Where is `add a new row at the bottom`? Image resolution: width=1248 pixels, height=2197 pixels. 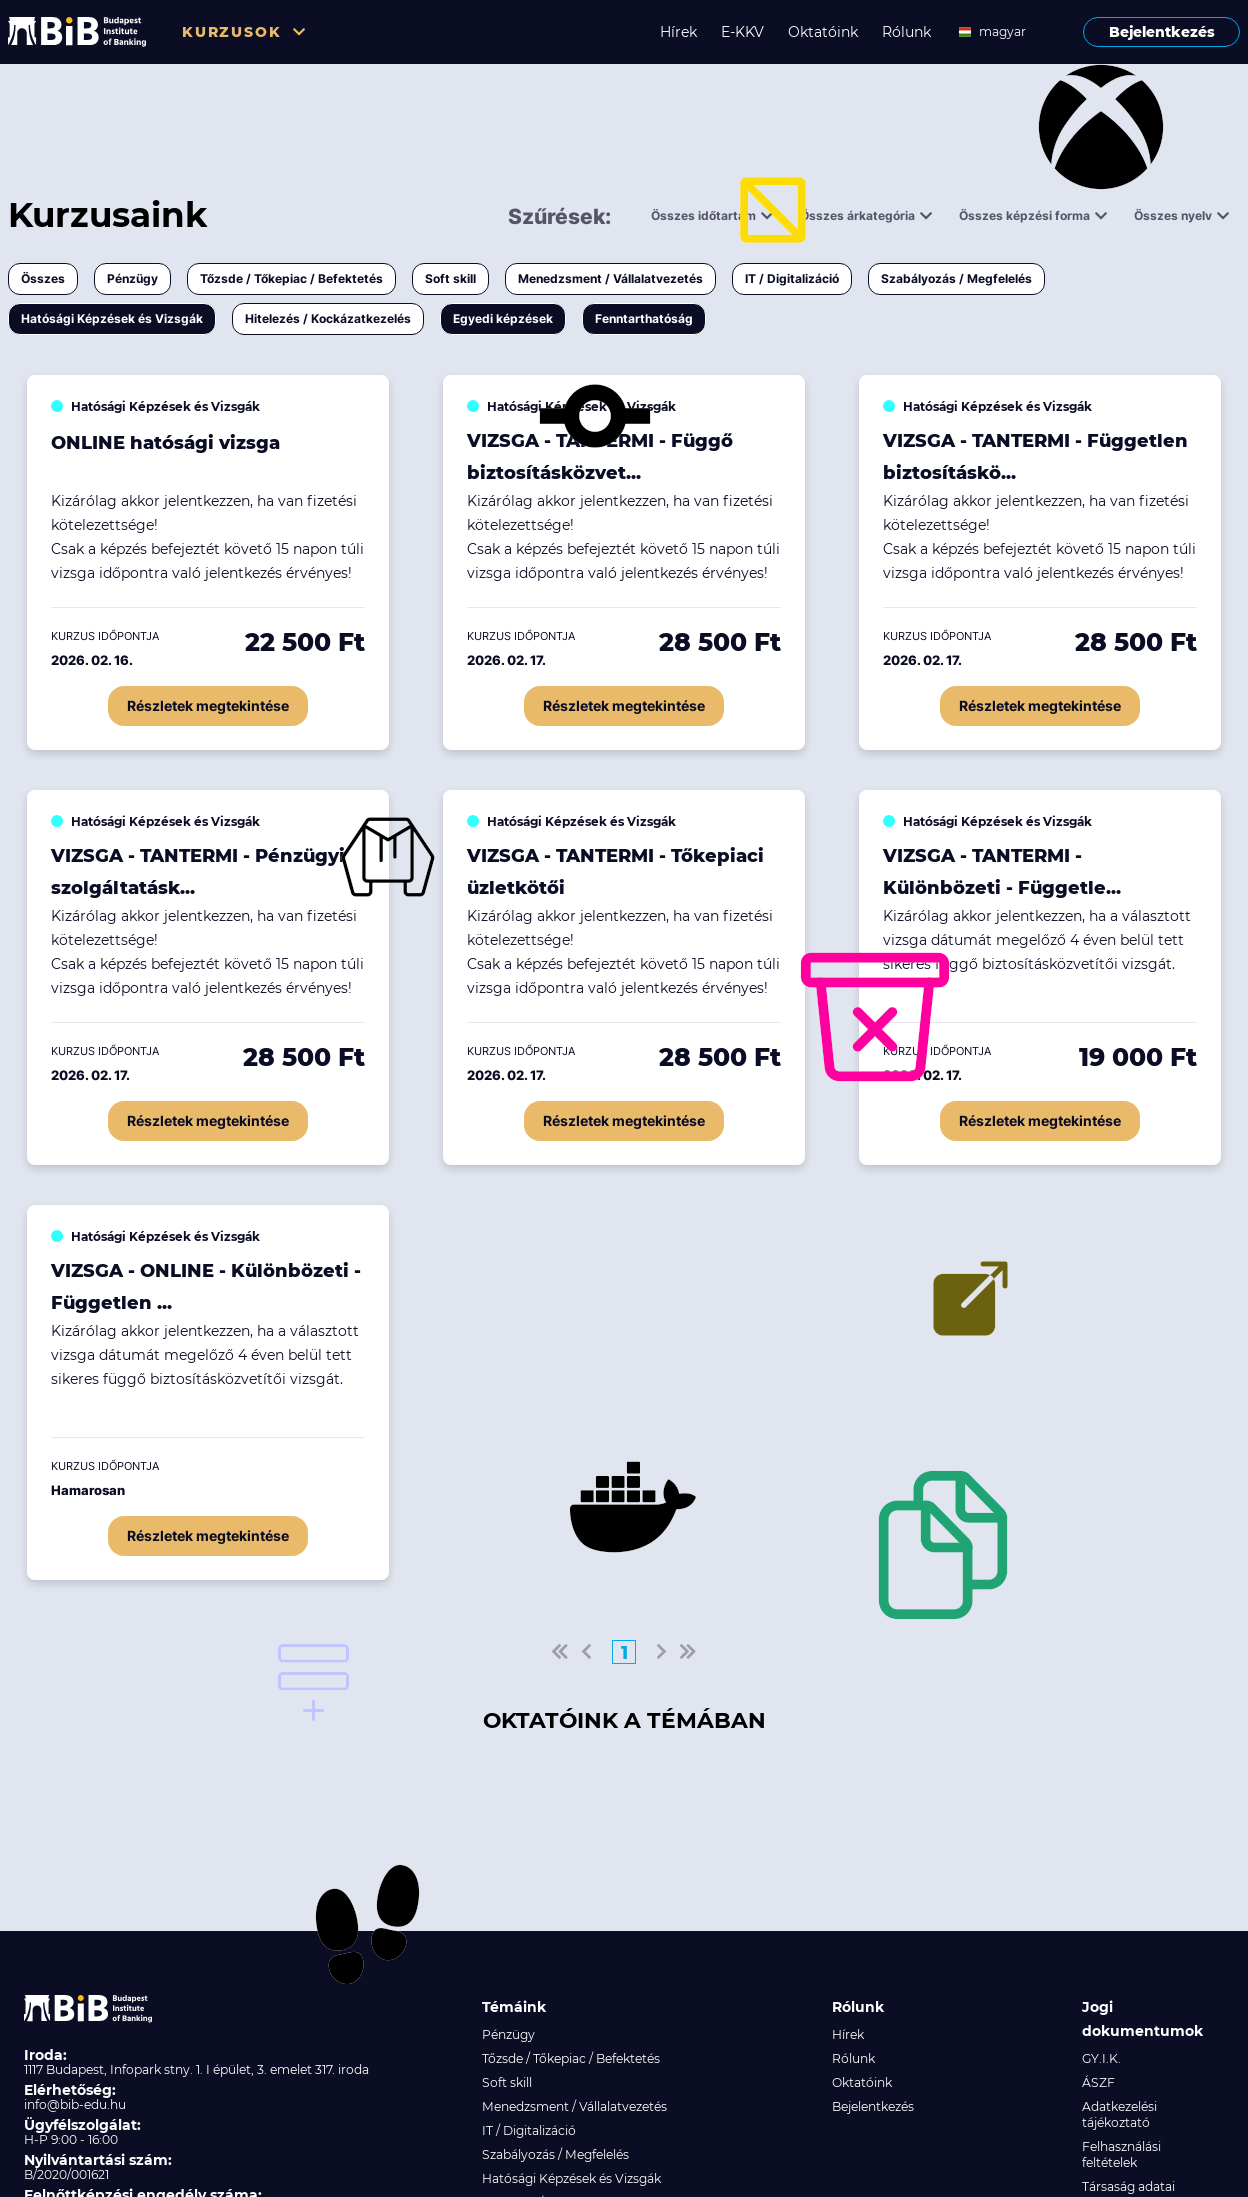 add a new row at the bottom is located at coordinates (313, 1676).